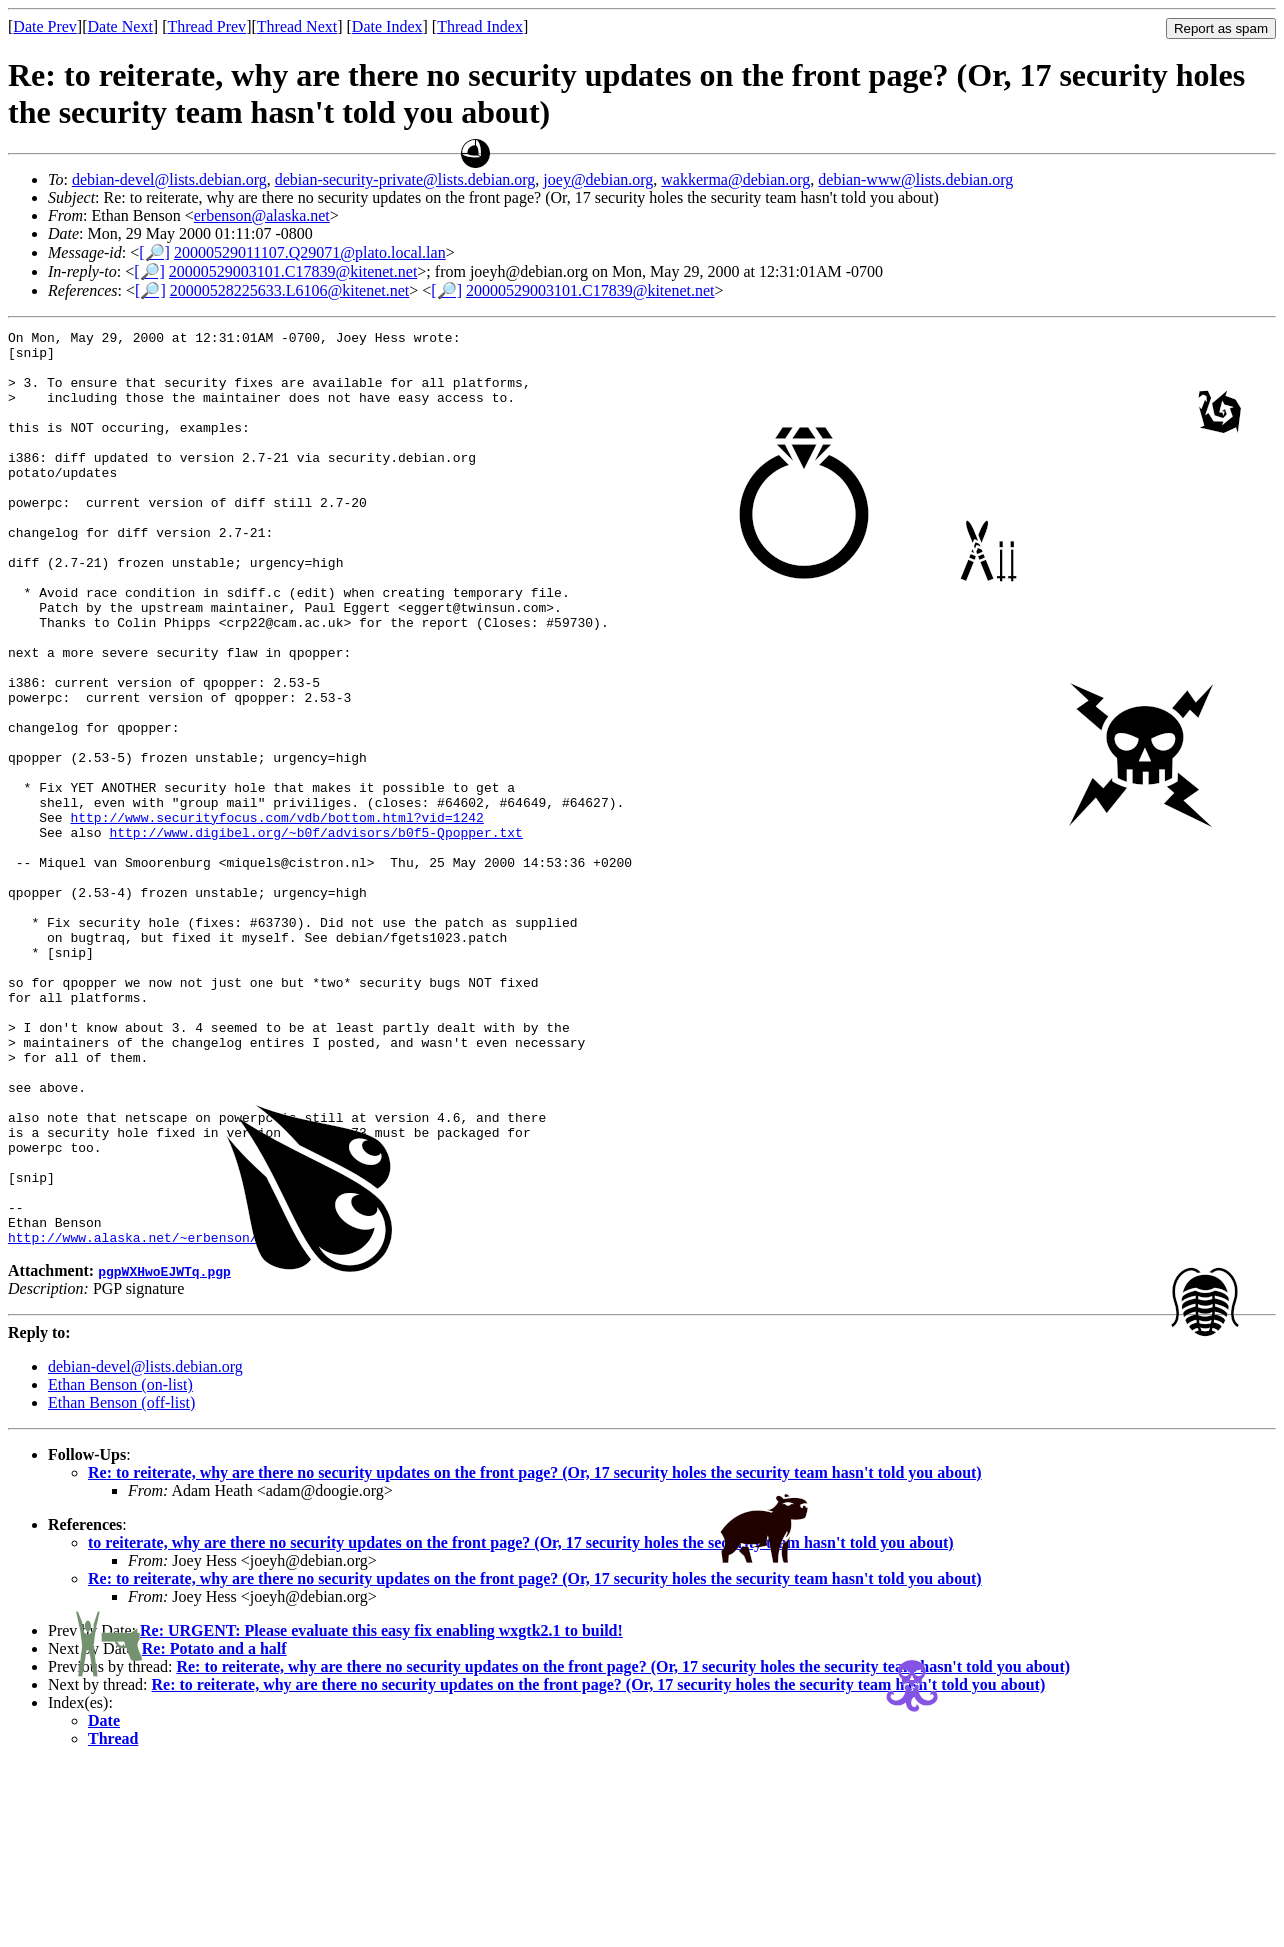  What do you see at coordinates (912, 1686) in the screenshot?
I see `select cthulhu or eldritch horror faction` at bounding box center [912, 1686].